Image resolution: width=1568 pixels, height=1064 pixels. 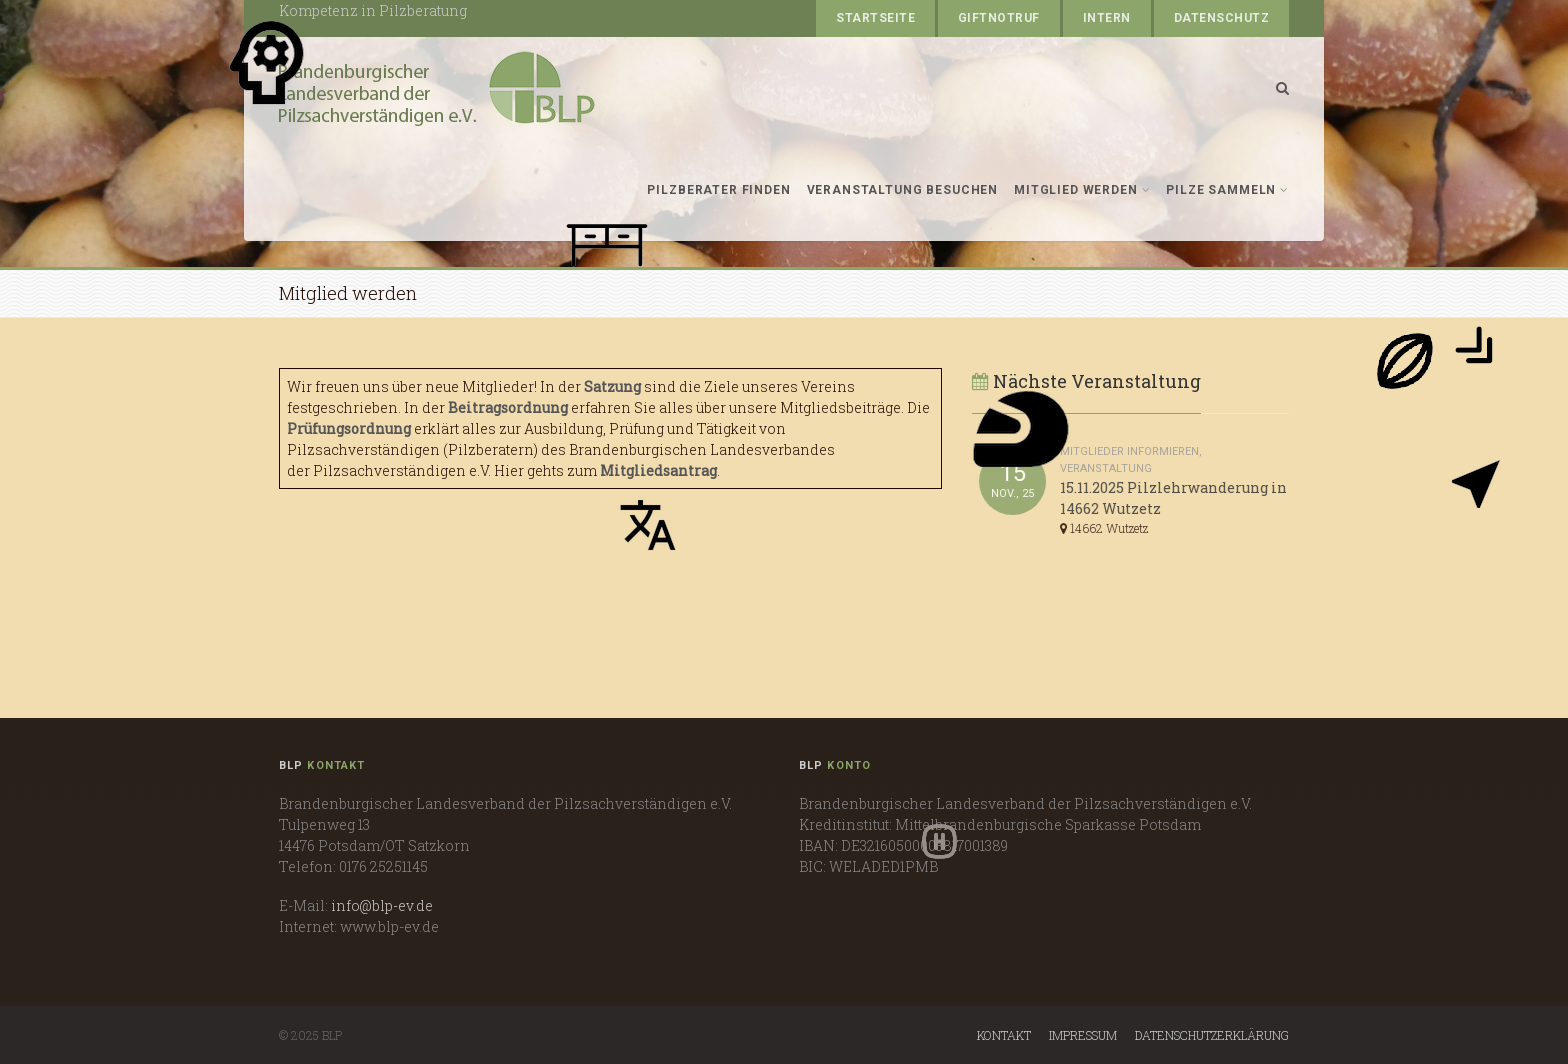 I want to click on move or resize toward bottom-right corner, so click(x=1476, y=347).